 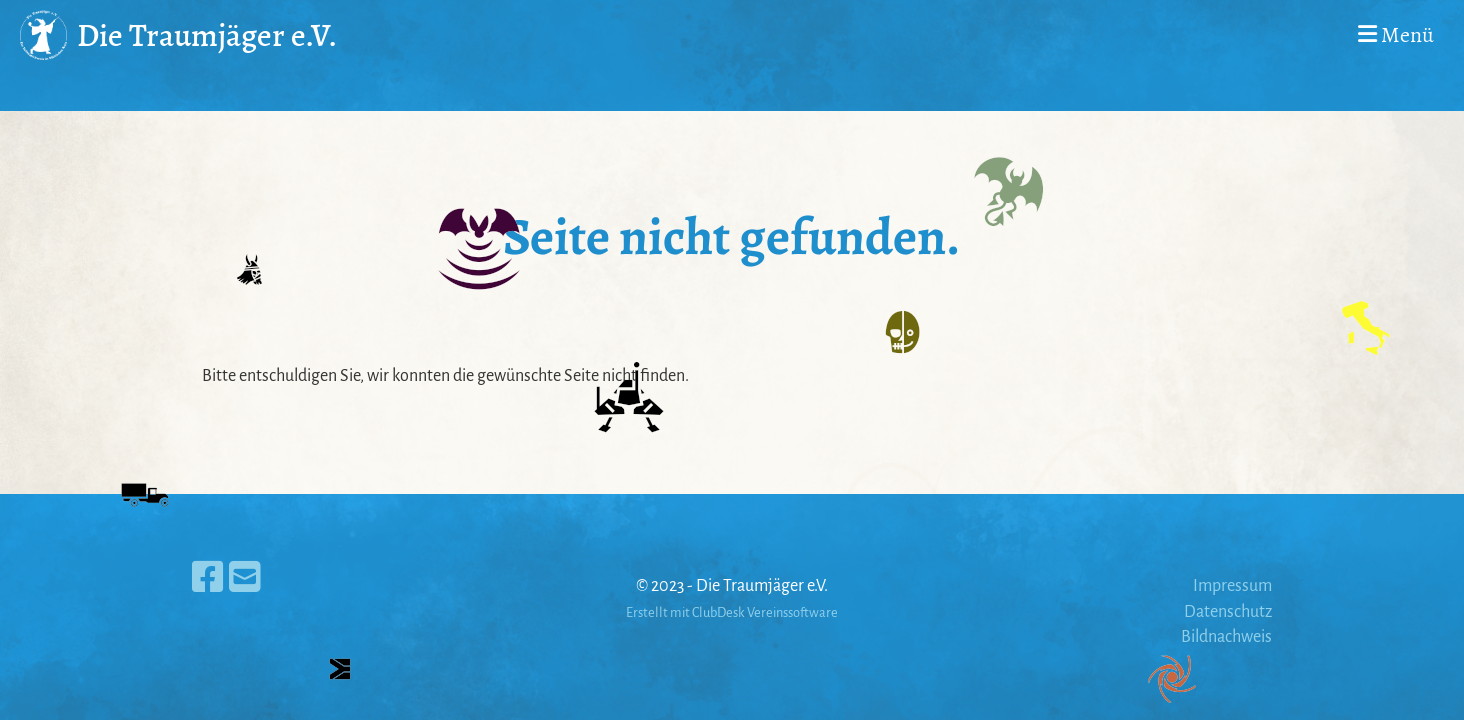 What do you see at coordinates (340, 669) in the screenshot?
I see `select south africa as country or region` at bounding box center [340, 669].